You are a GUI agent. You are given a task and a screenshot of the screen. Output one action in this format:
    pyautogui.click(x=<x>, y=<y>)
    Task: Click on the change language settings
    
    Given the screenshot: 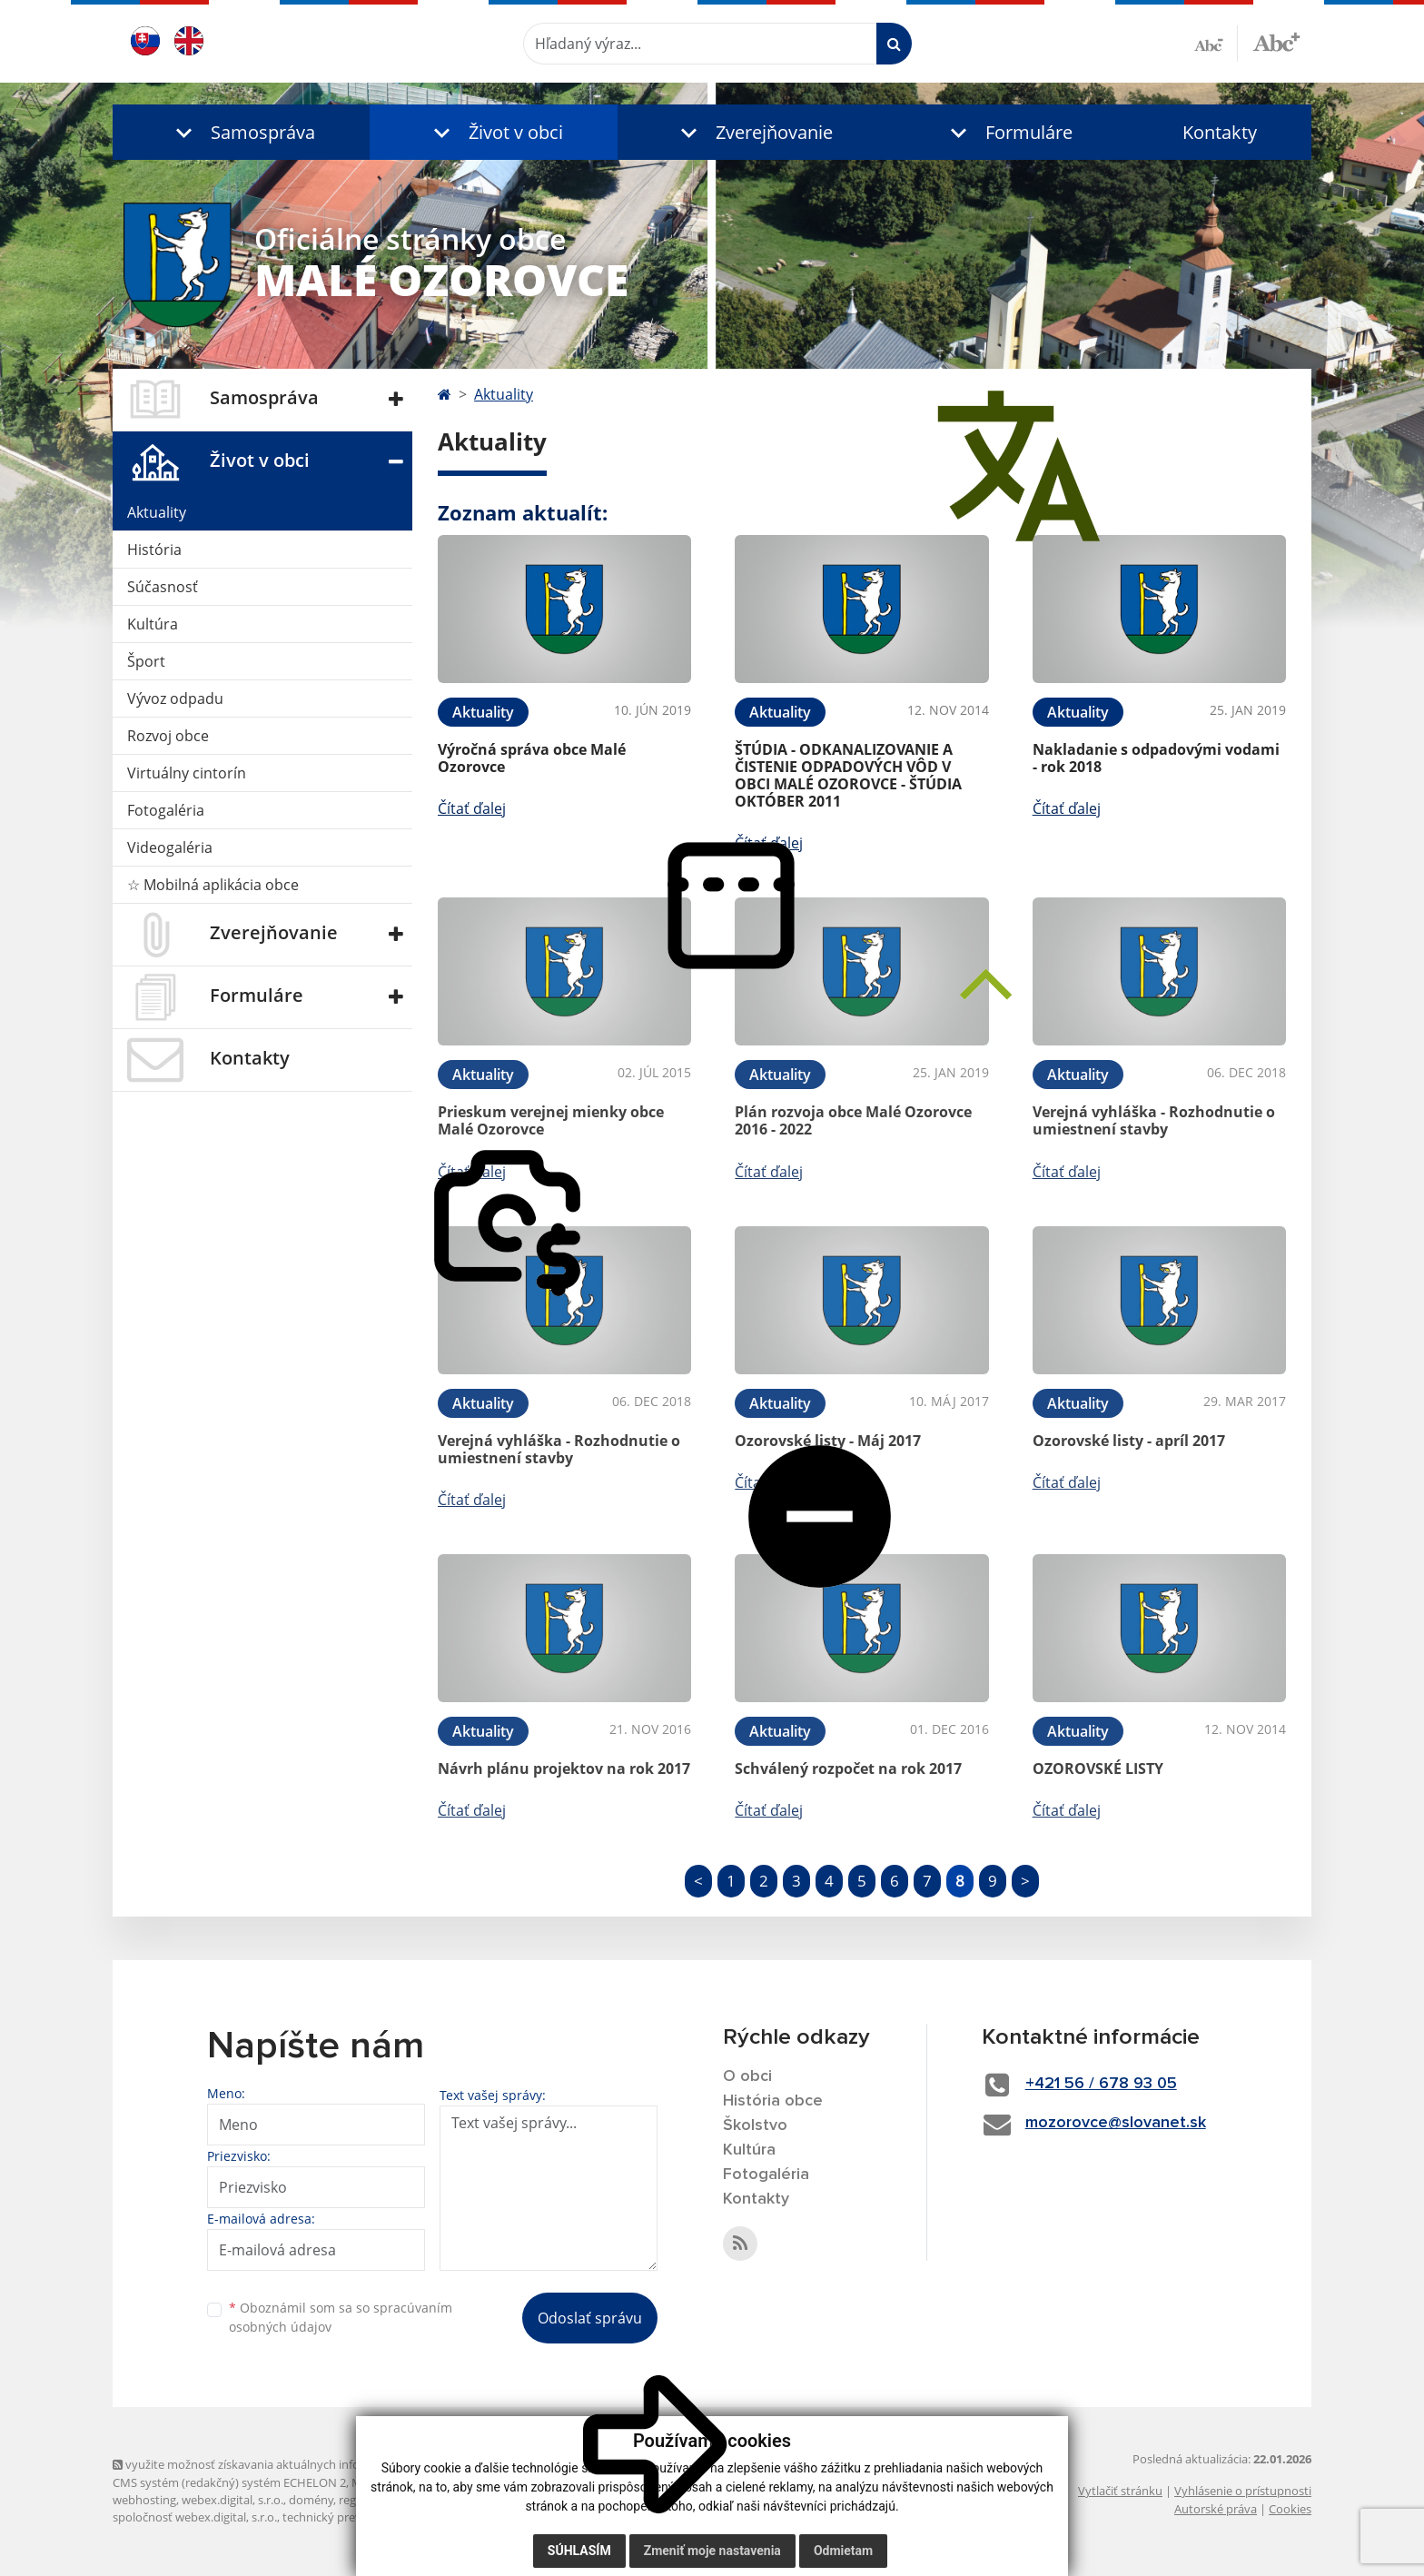 What is the action you would take?
    pyautogui.click(x=1019, y=466)
    